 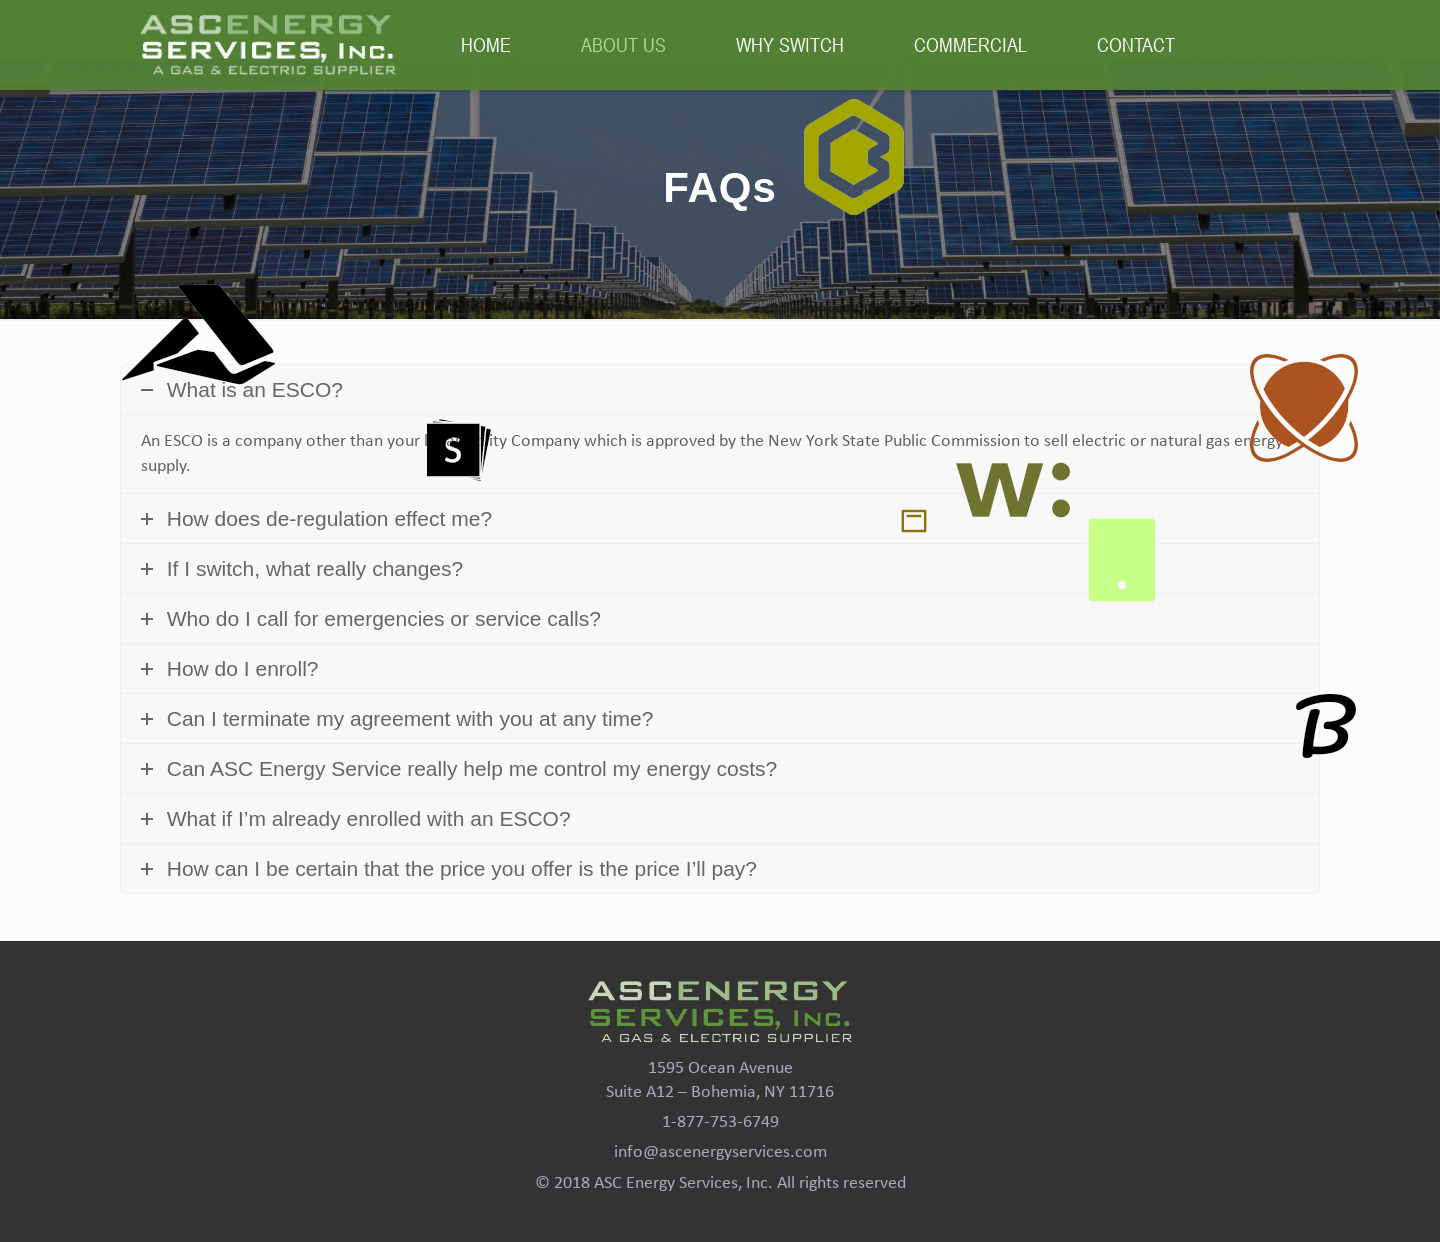 What do you see at coordinates (1013, 490) in the screenshot?
I see `visit wellfound job board` at bounding box center [1013, 490].